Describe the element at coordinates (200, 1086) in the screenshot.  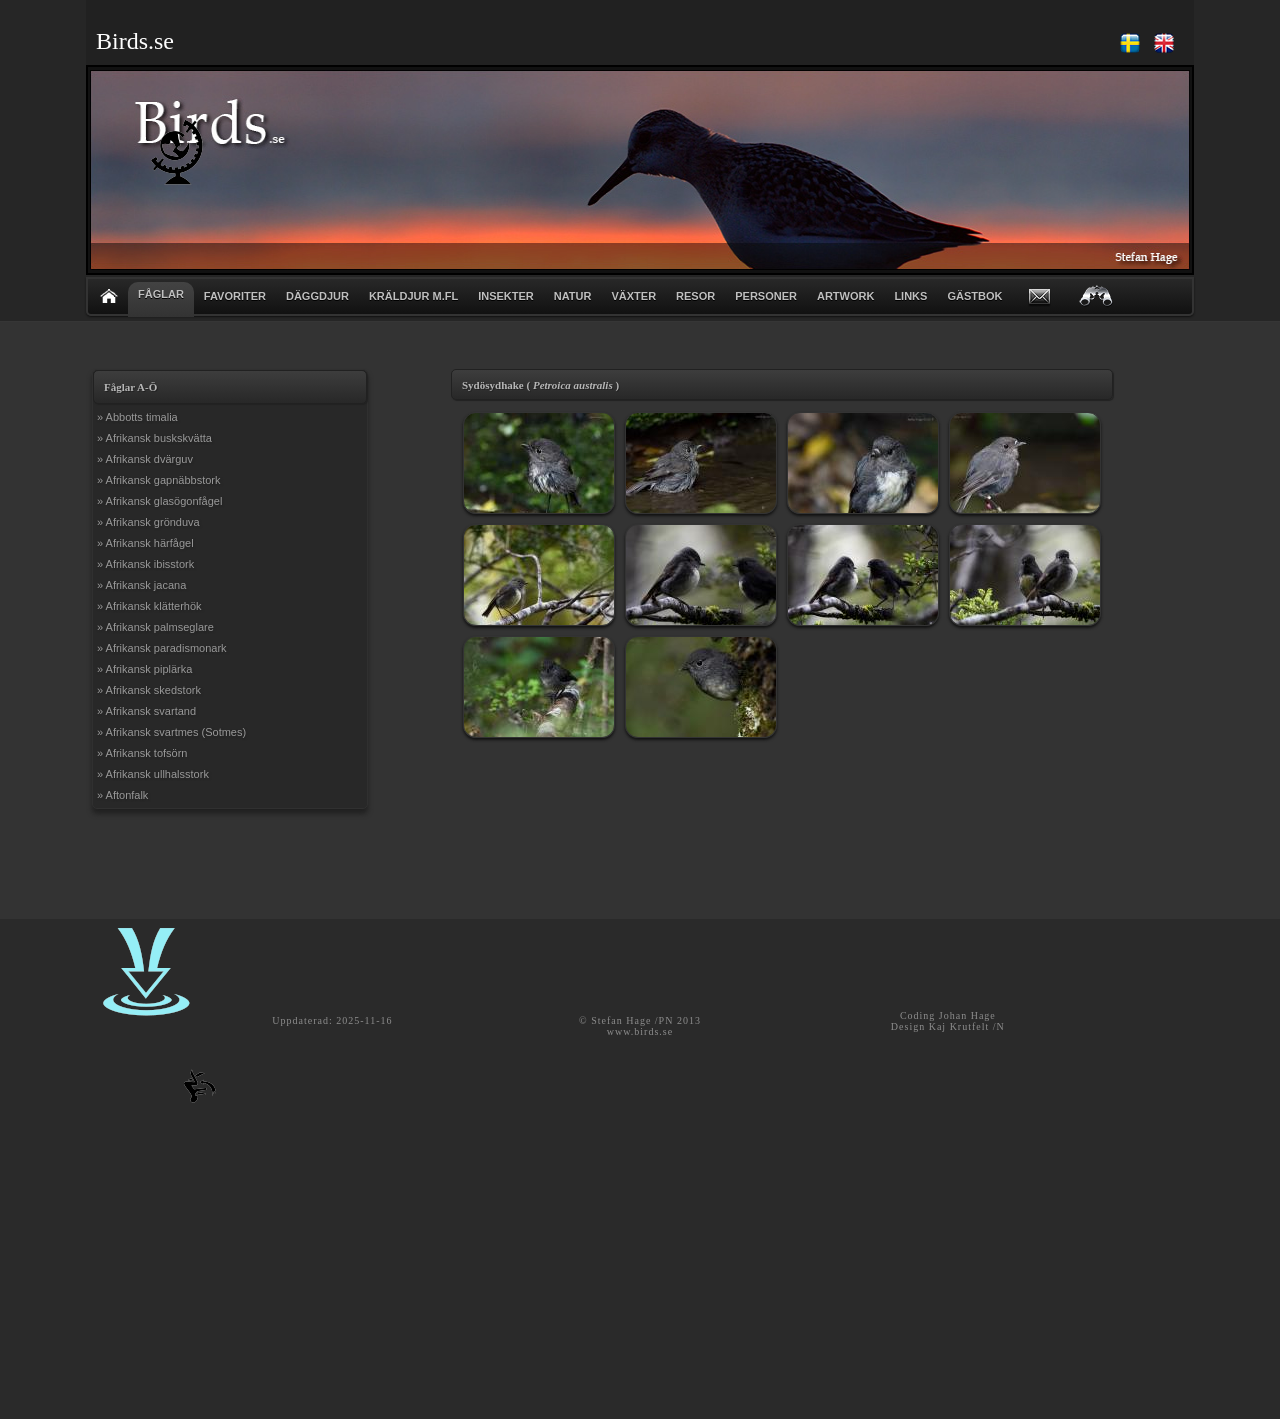
I see `indicates acrobatic or gymnastic skill ability` at that location.